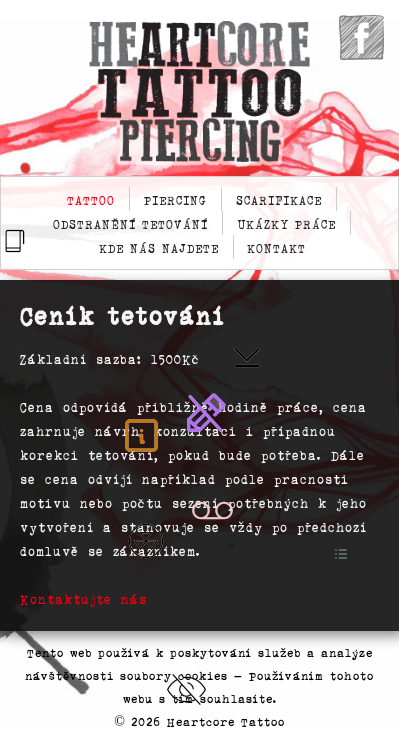 The height and width of the screenshot is (748, 399). What do you see at coordinates (14, 241) in the screenshot?
I see `view towel or linen amenities` at bounding box center [14, 241].